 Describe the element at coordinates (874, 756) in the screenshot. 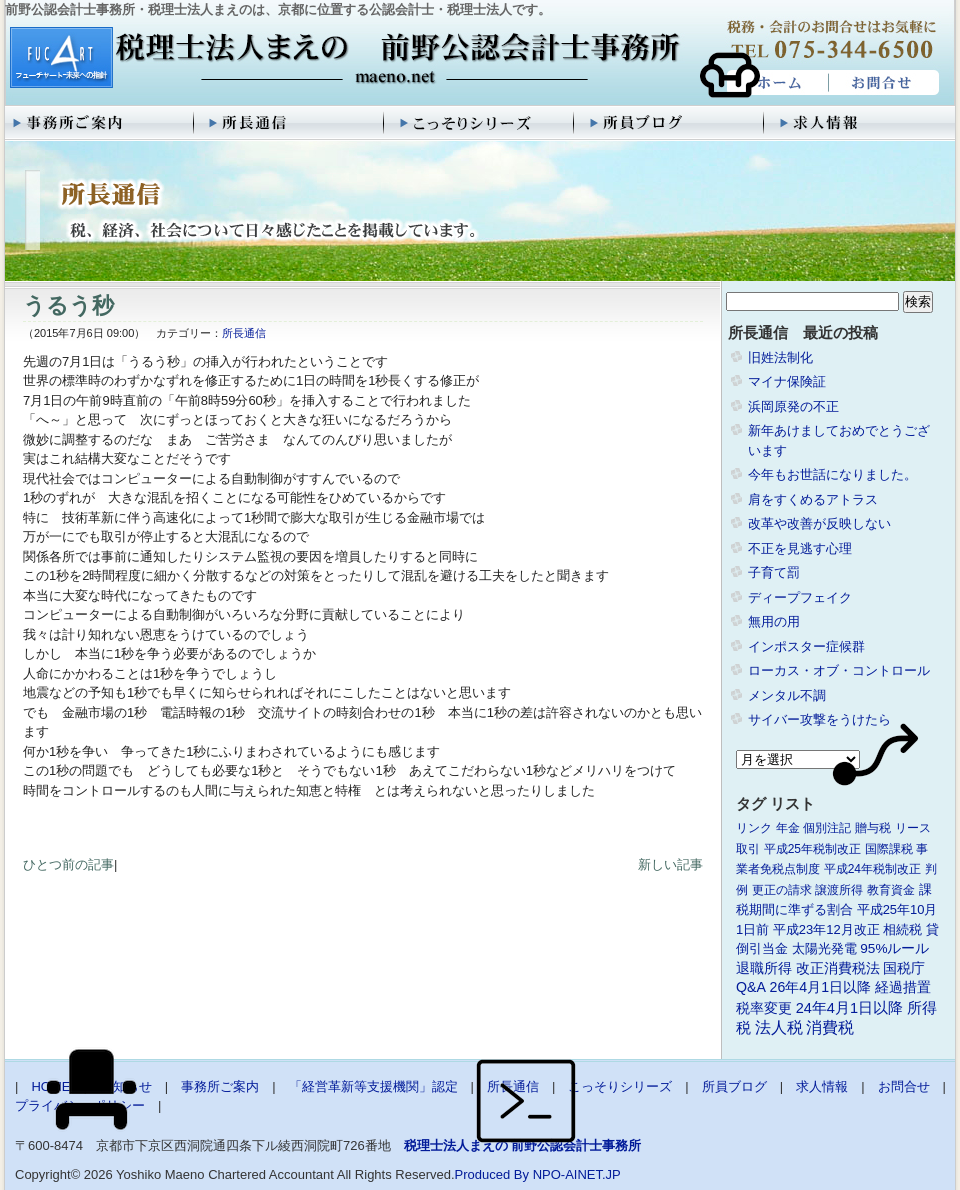

I see `indicates a workflow or process flow direction` at that location.